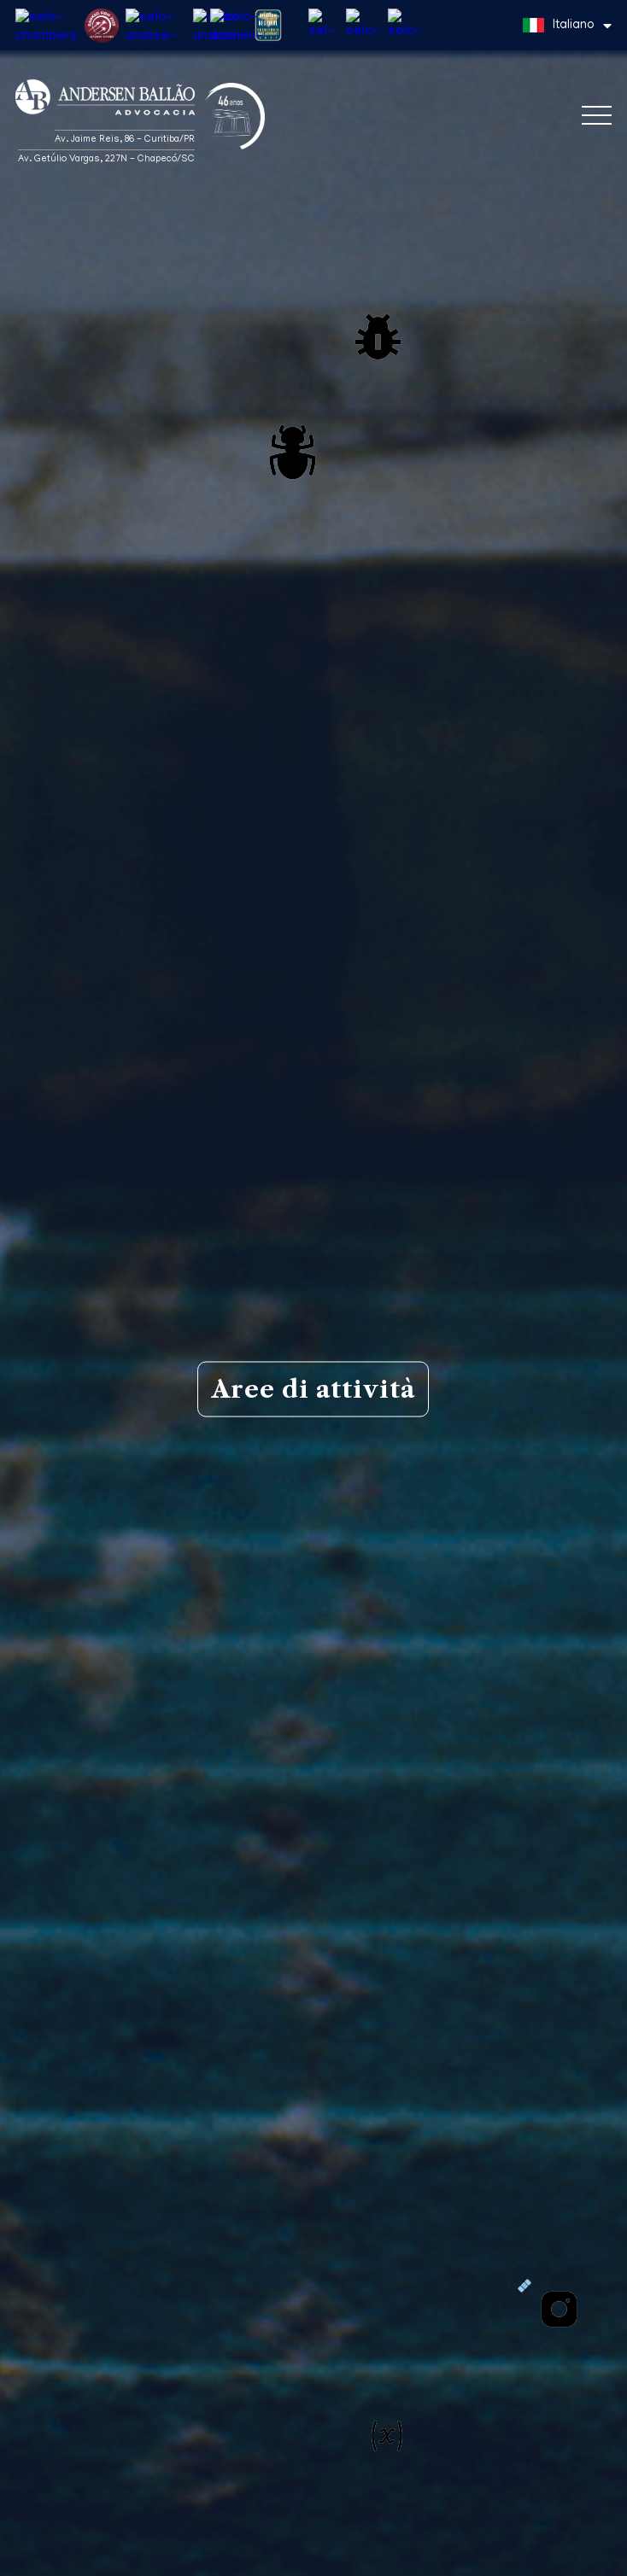  What do you see at coordinates (292, 452) in the screenshot?
I see `report a bug or issue` at bounding box center [292, 452].